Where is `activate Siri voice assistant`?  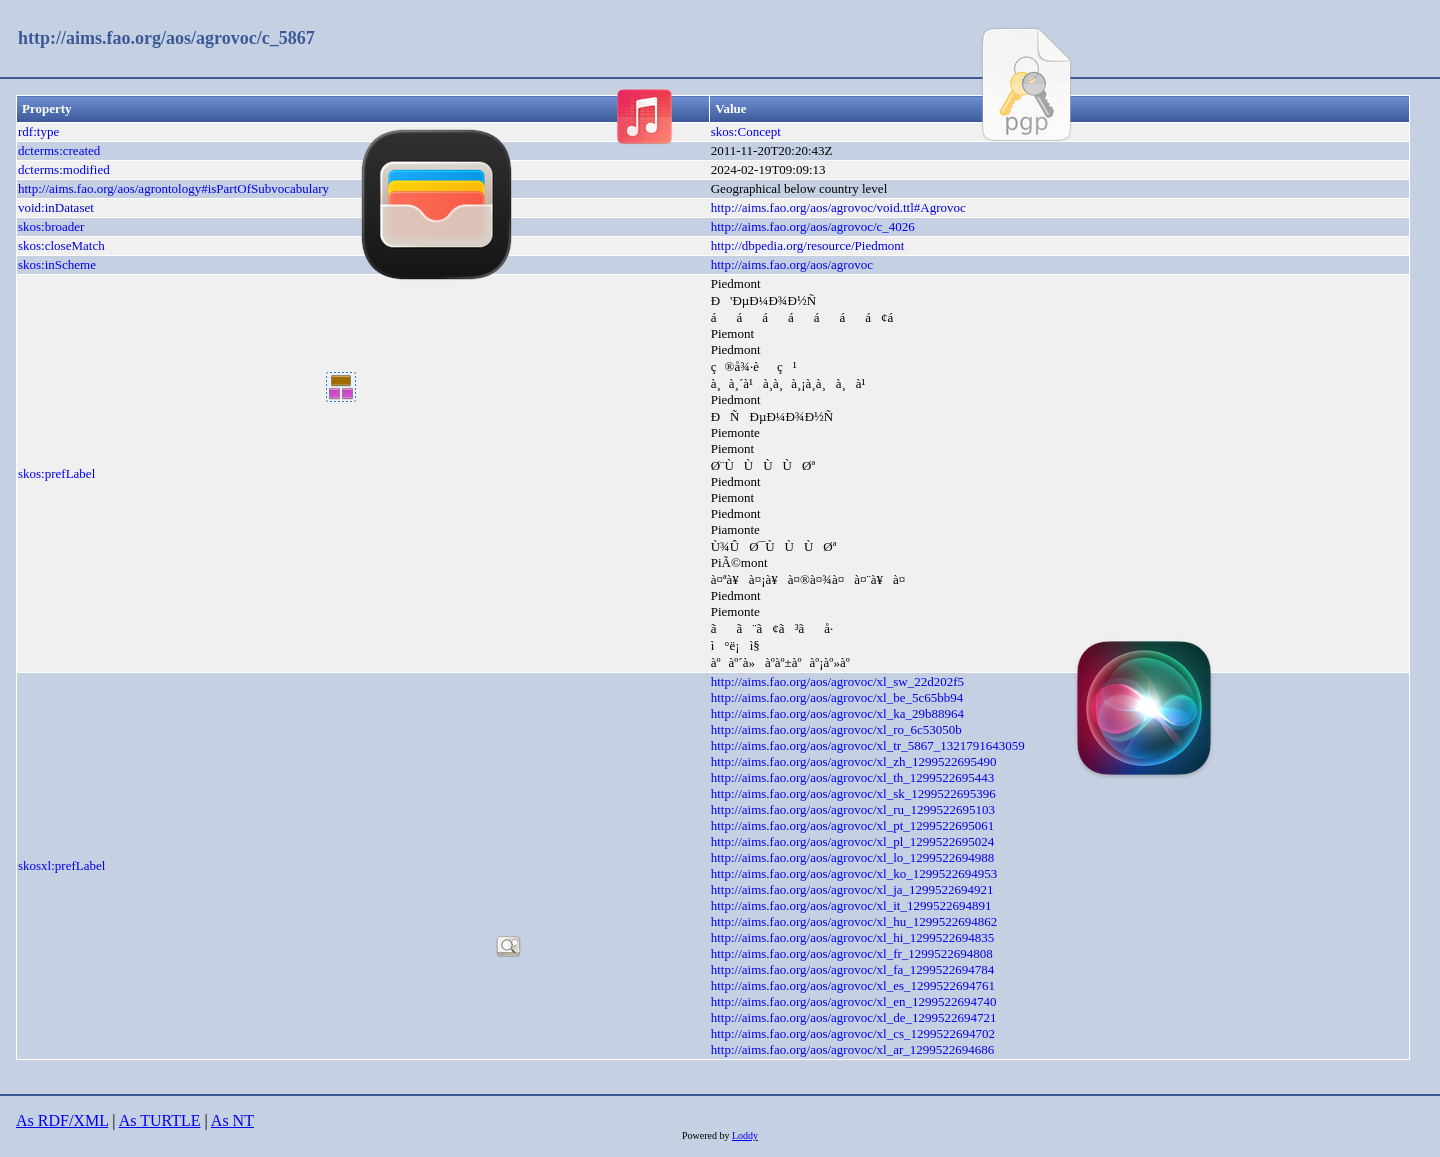 activate Siri voice assistant is located at coordinates (1144, 708).